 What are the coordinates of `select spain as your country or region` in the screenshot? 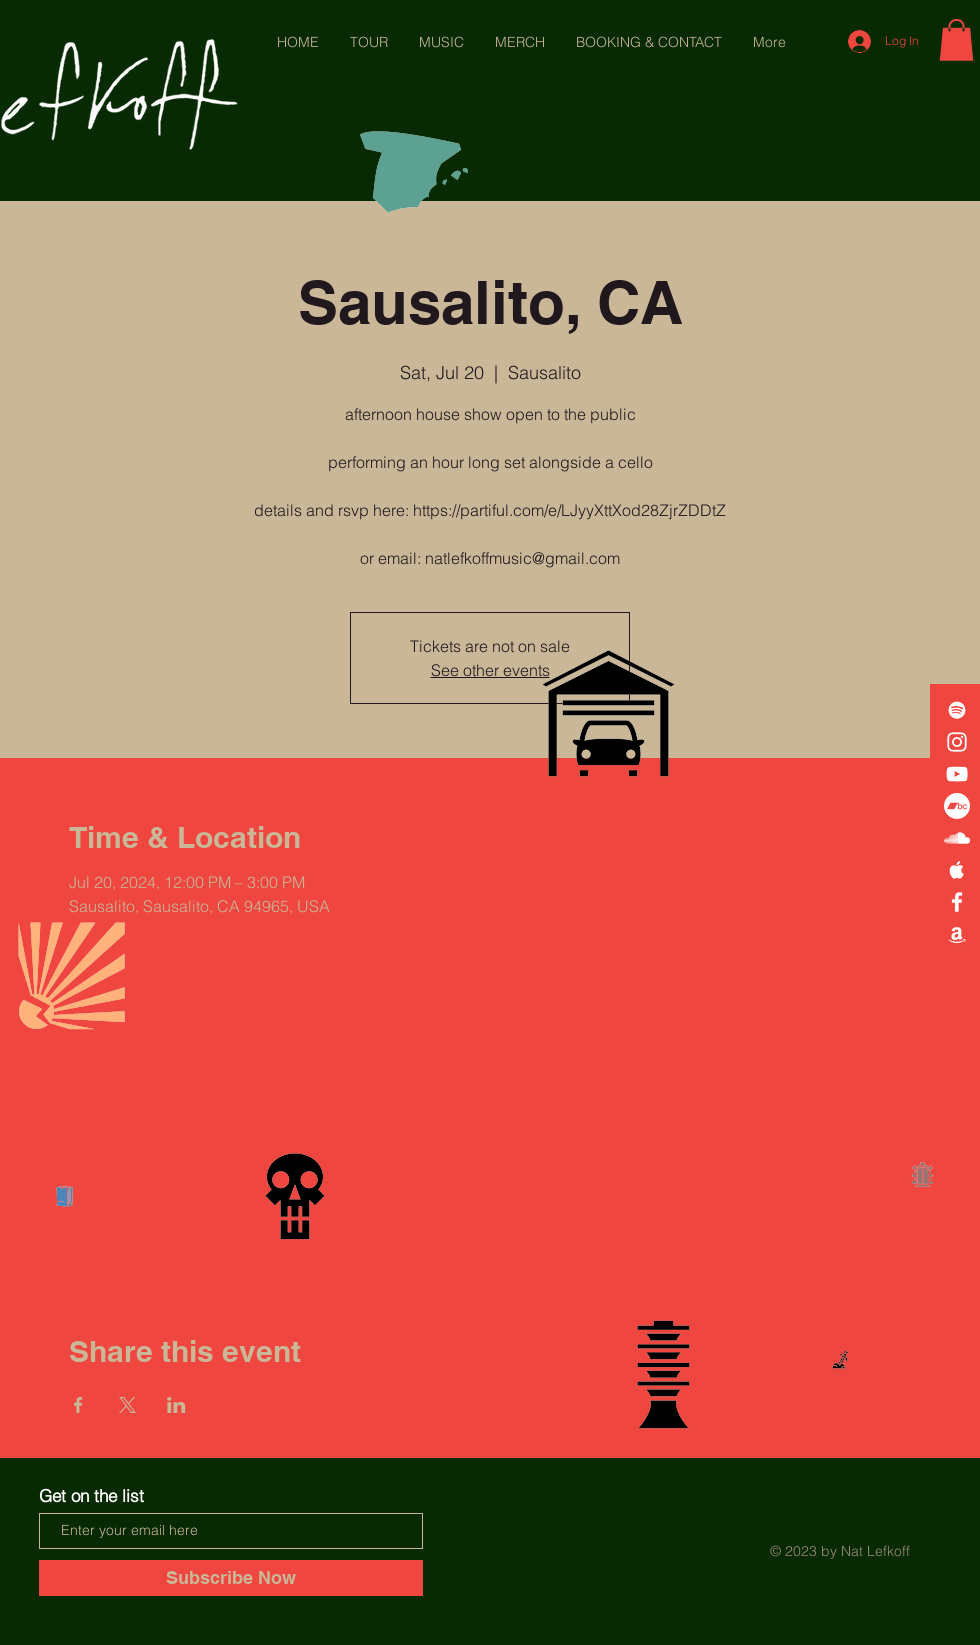 It's located at (414, 172).